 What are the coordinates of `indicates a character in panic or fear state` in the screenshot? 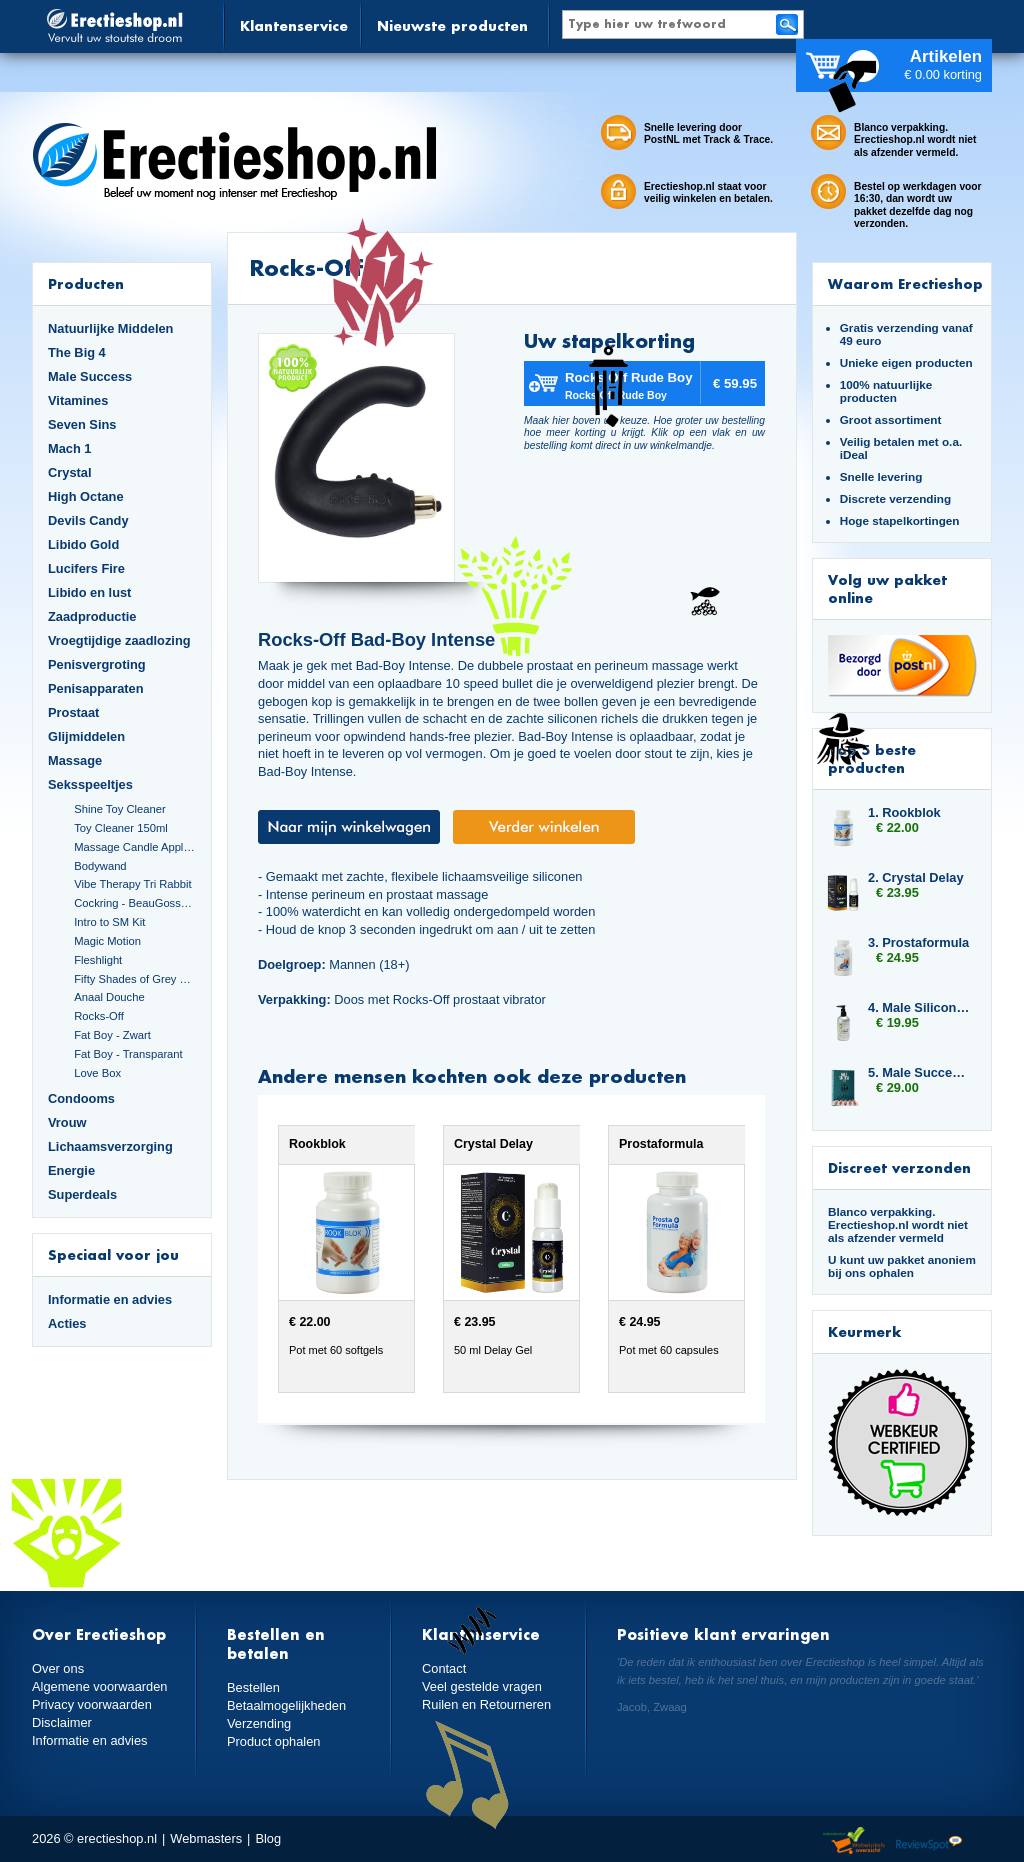 It's located at (66, 1533).